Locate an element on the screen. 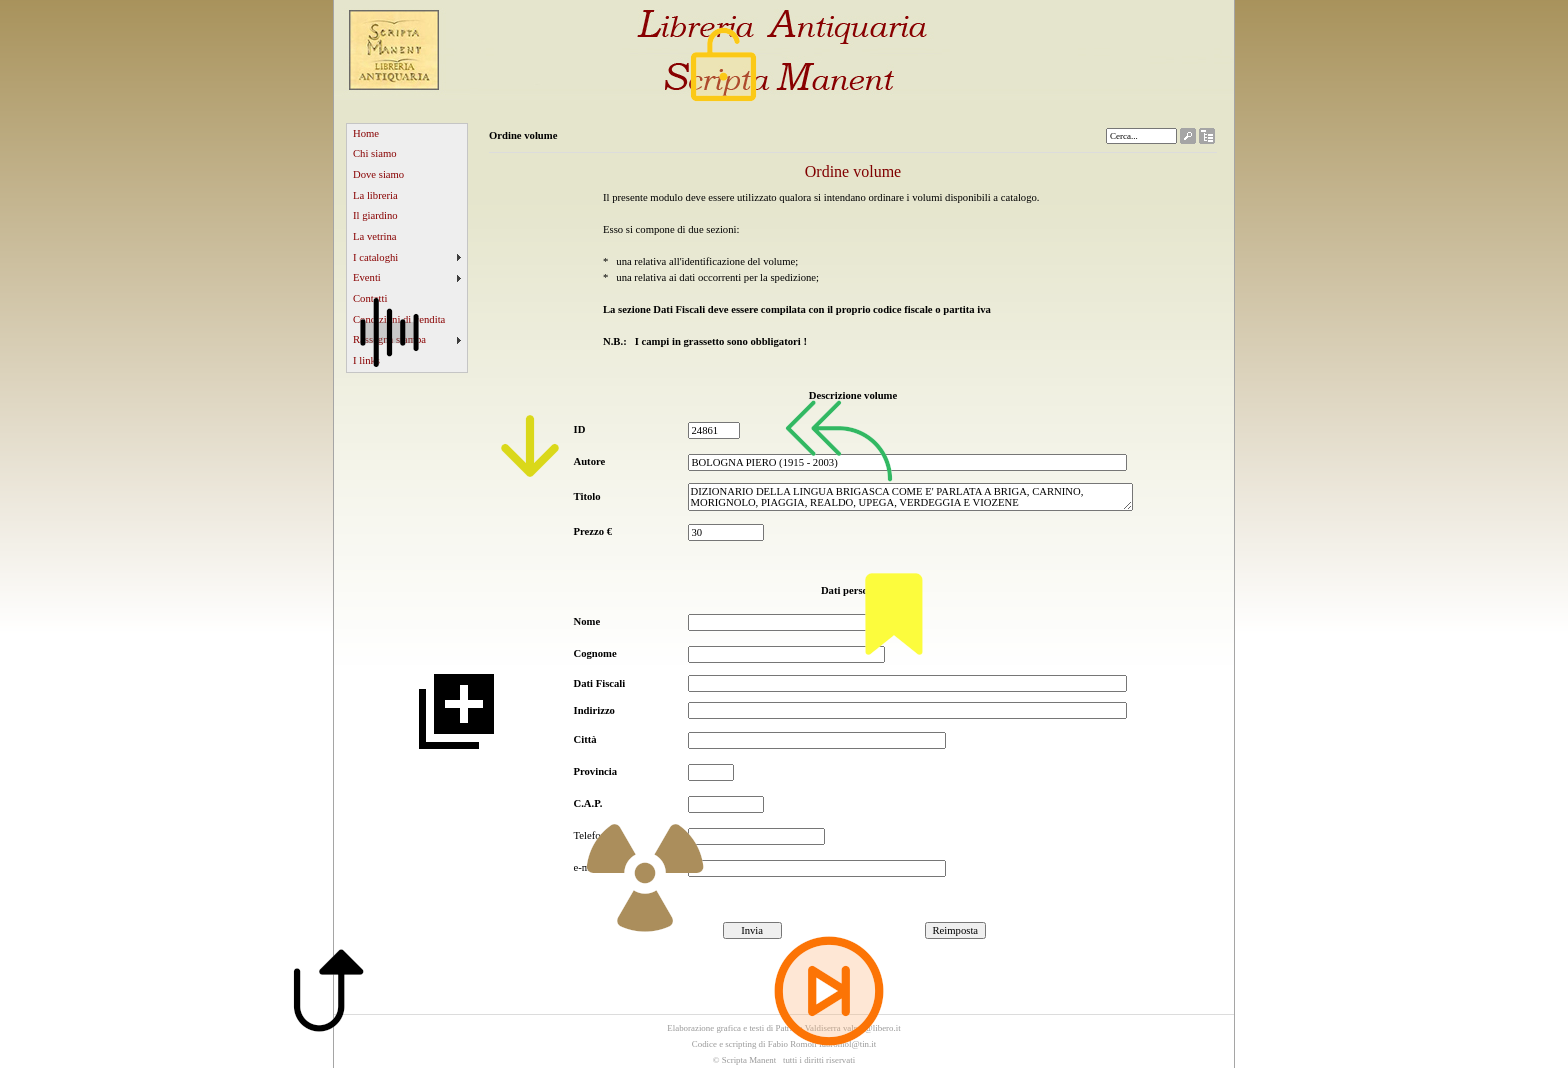 This screenshot has width=1568, height=1068. skip to next track is located at coordinates (829, 991).